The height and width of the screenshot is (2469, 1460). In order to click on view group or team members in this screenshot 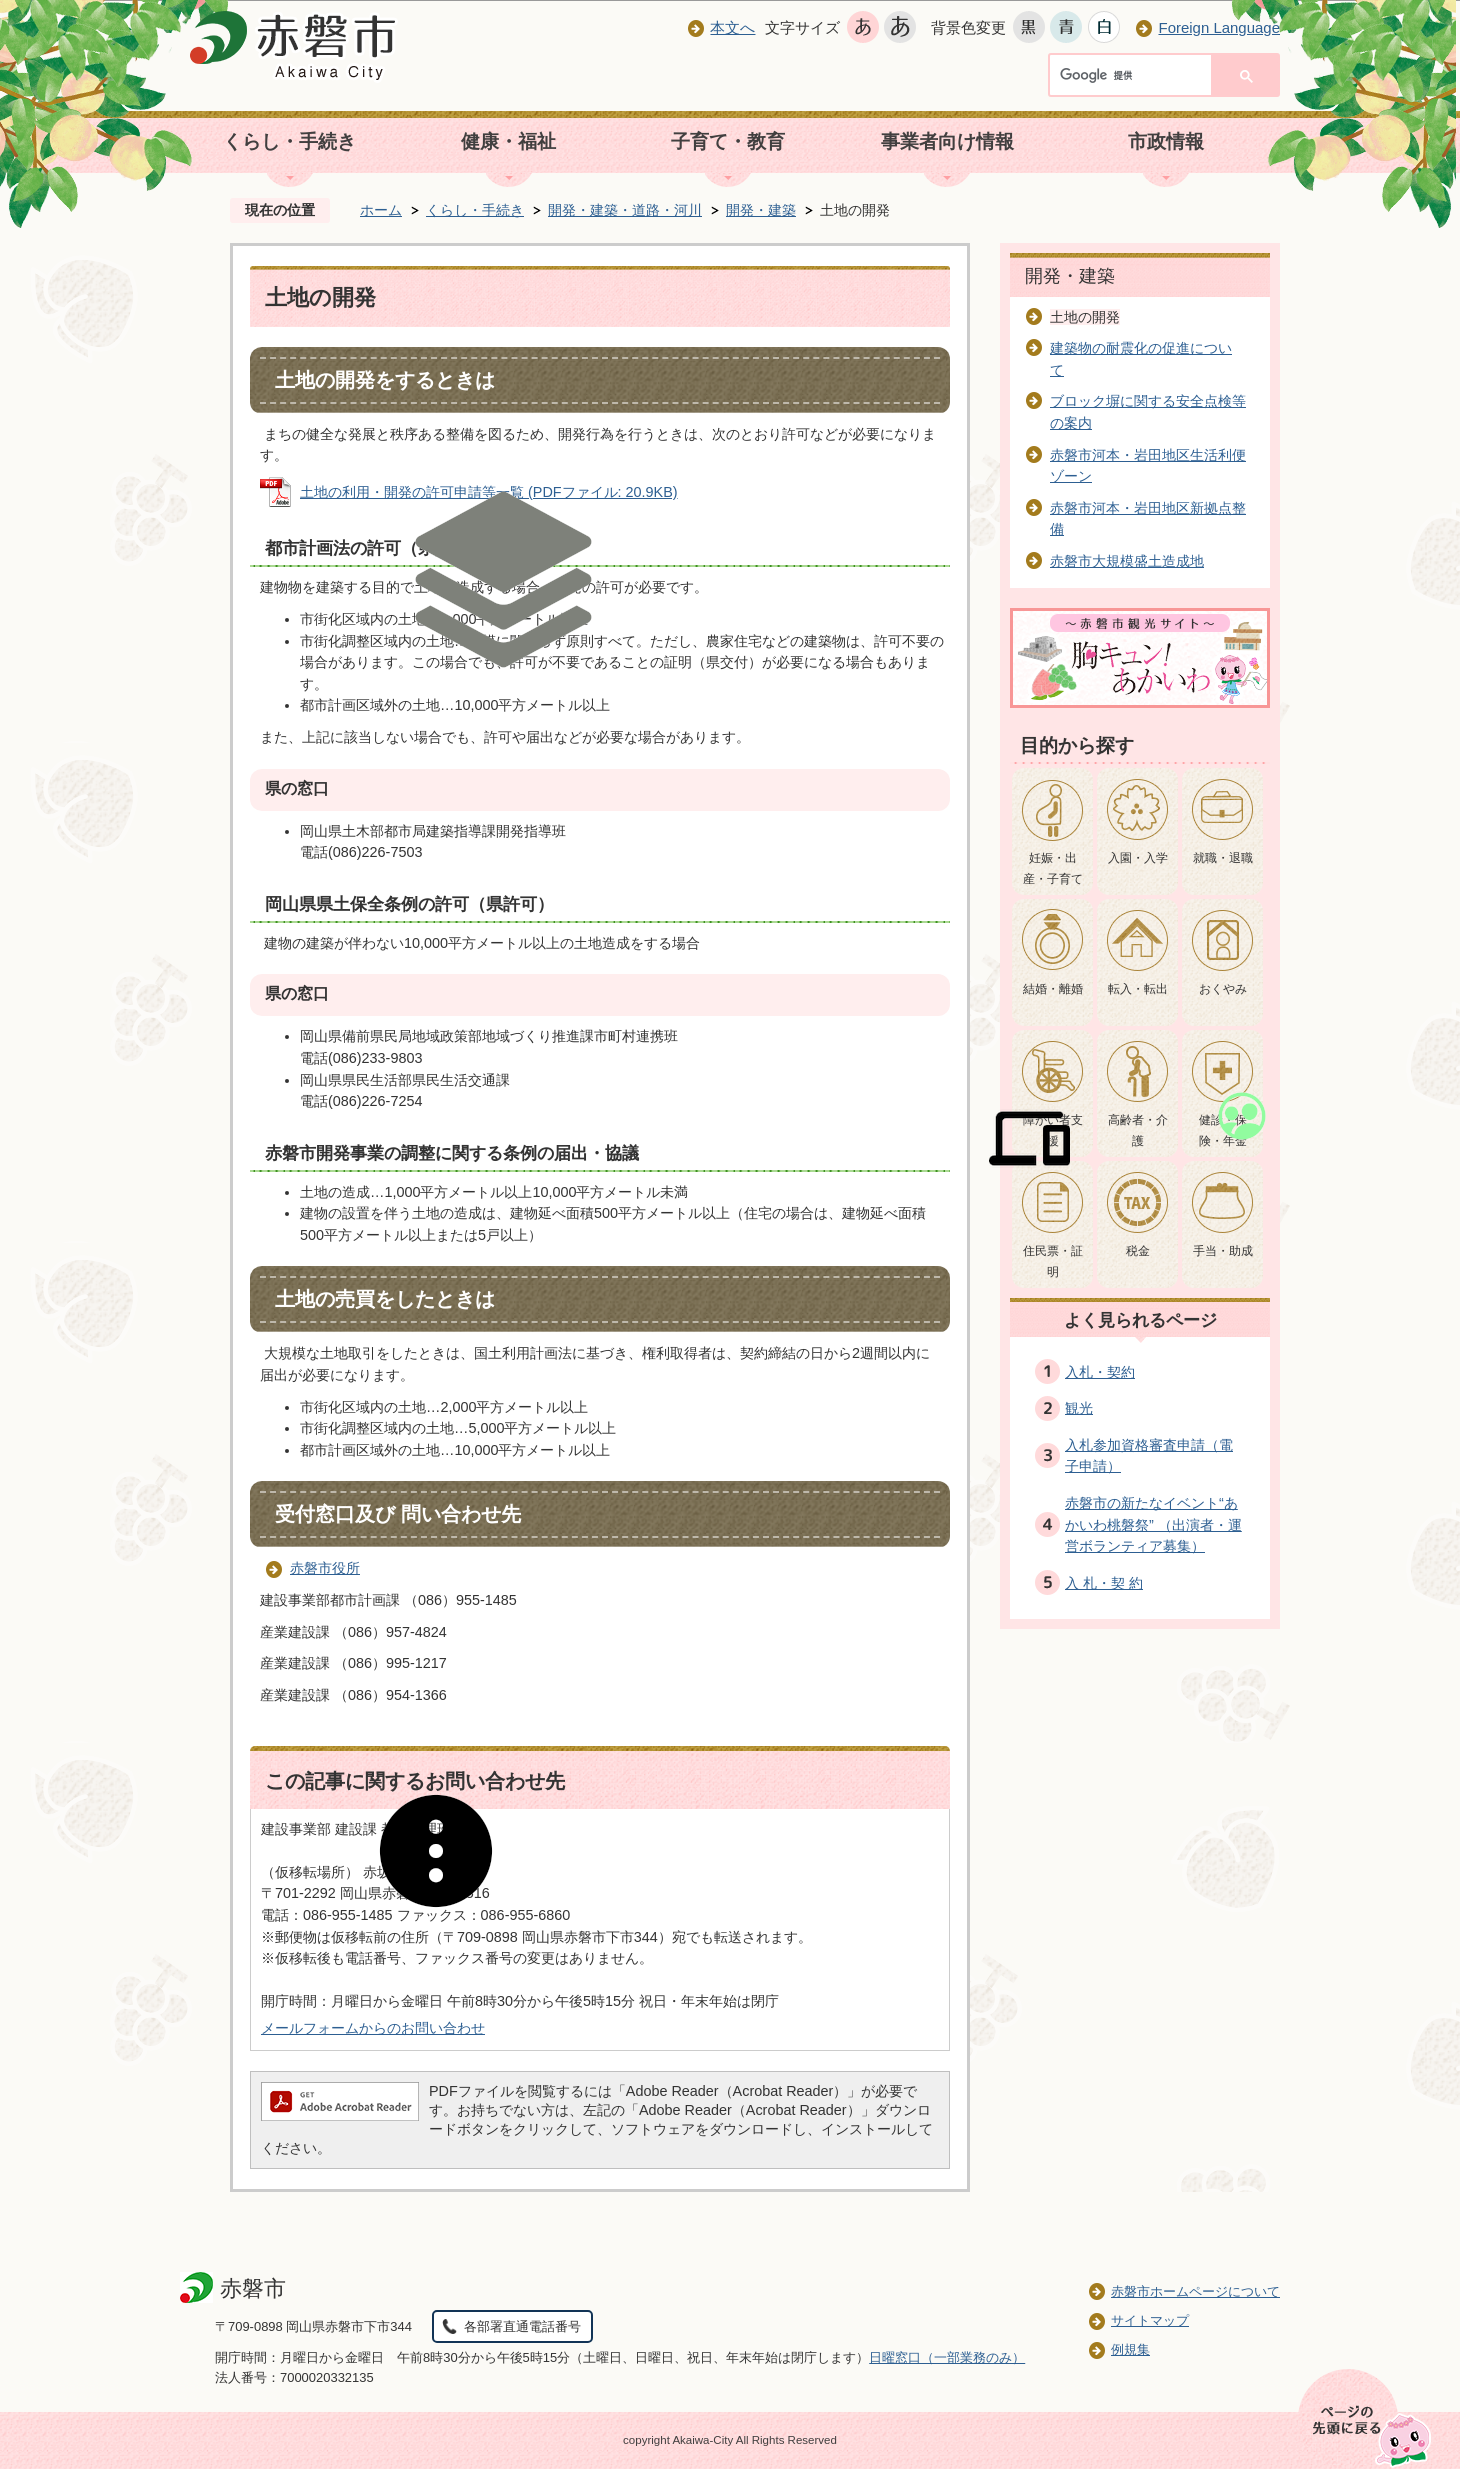, I will do `click(1242, 1116)`.